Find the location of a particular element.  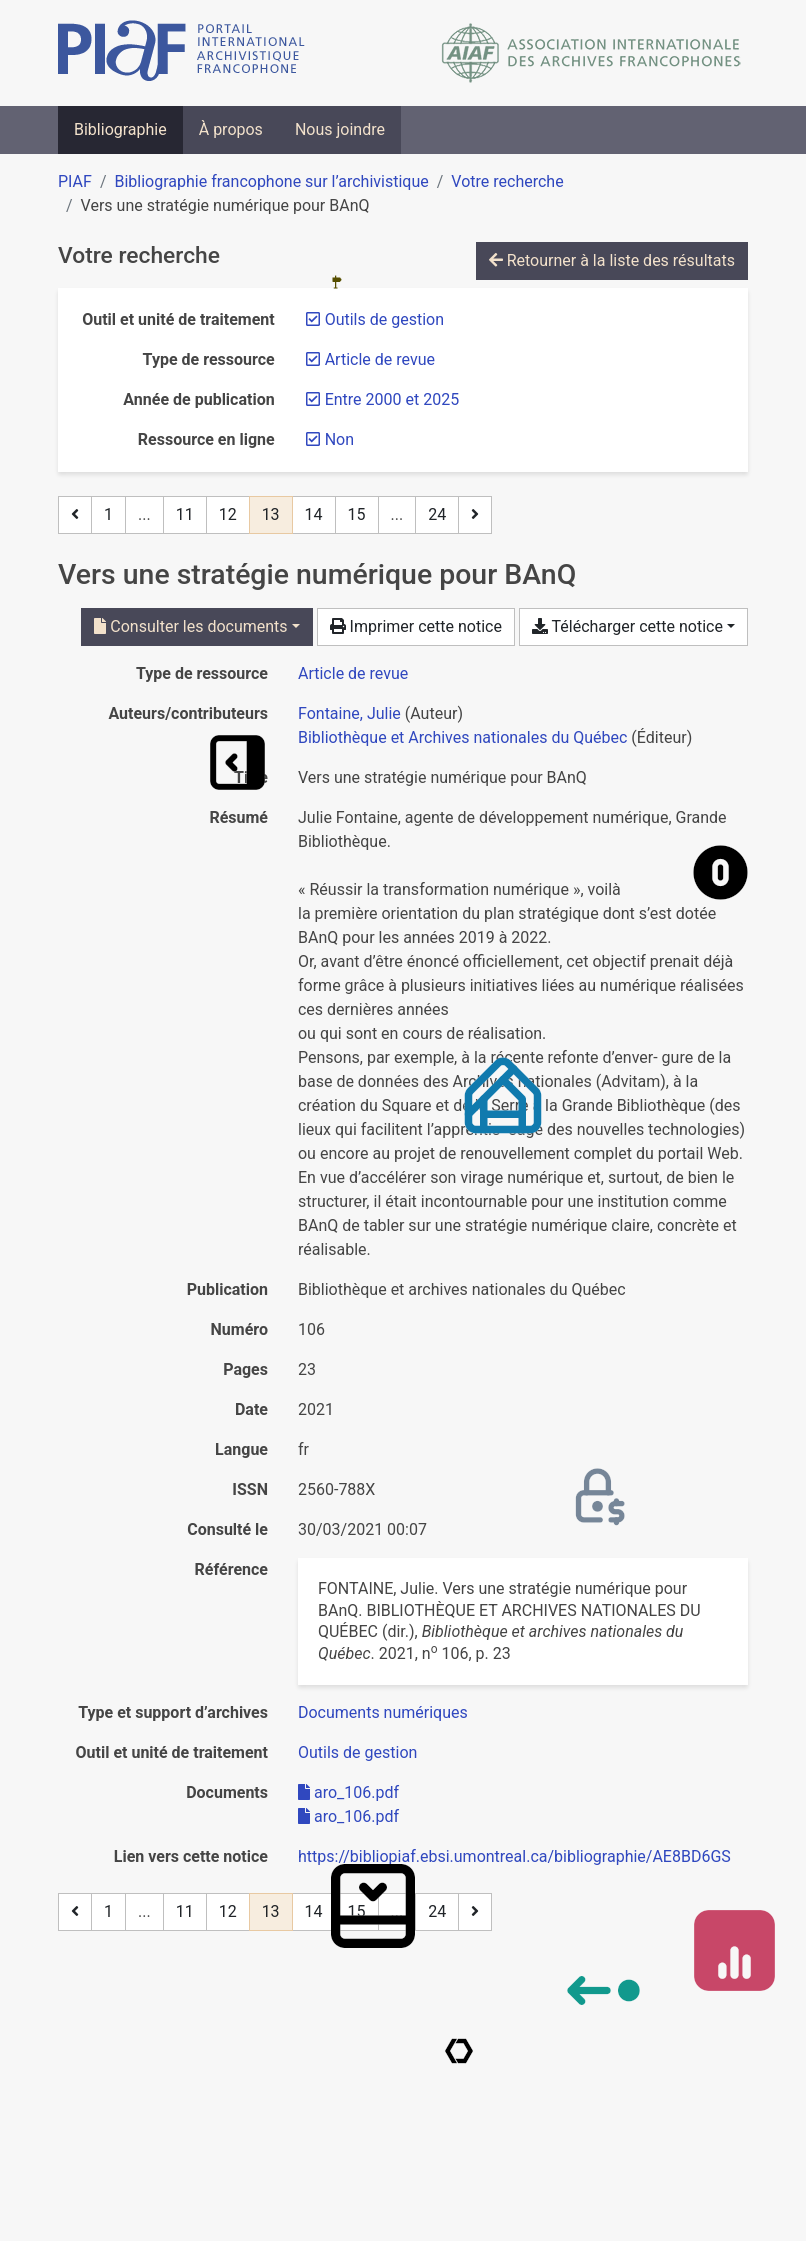

open google home app is located at coordinates (503, 1095).